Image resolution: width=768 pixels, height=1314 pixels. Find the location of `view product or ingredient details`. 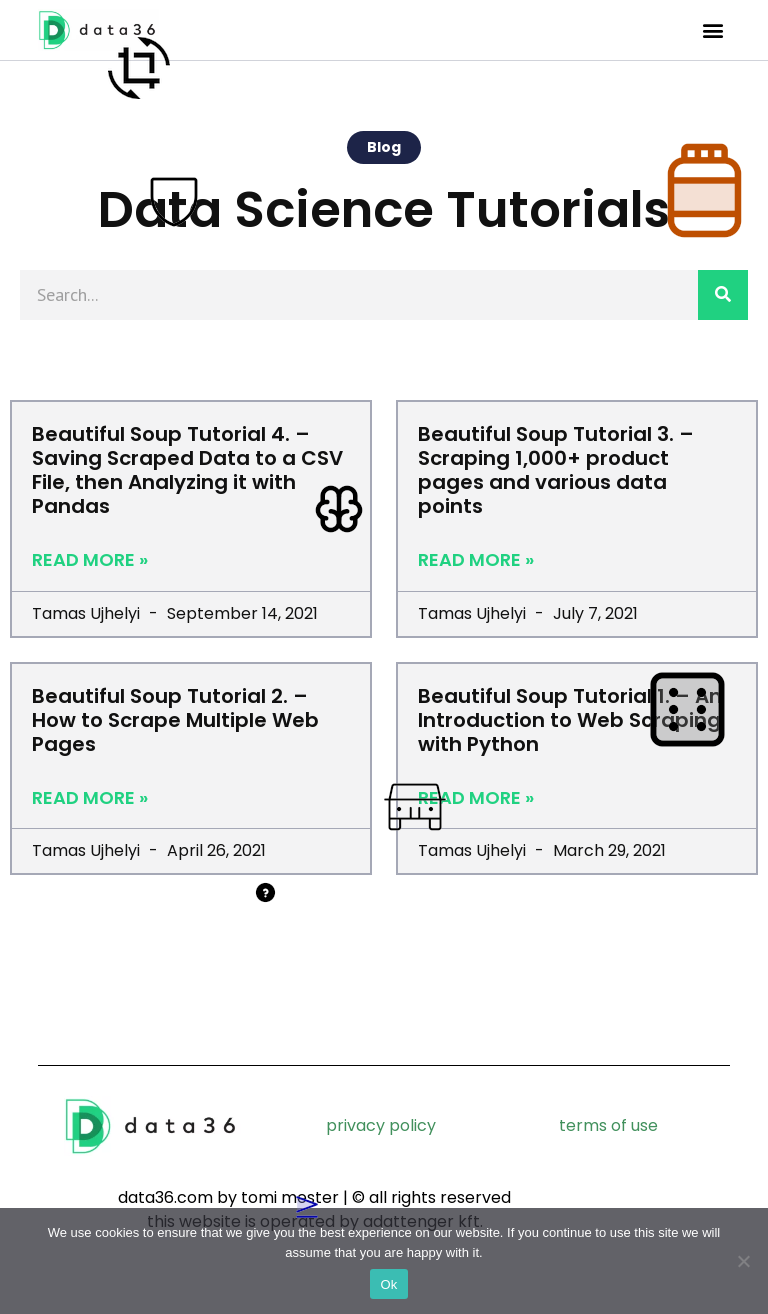

view product or ingredient details is located at coordinates (704, 190).